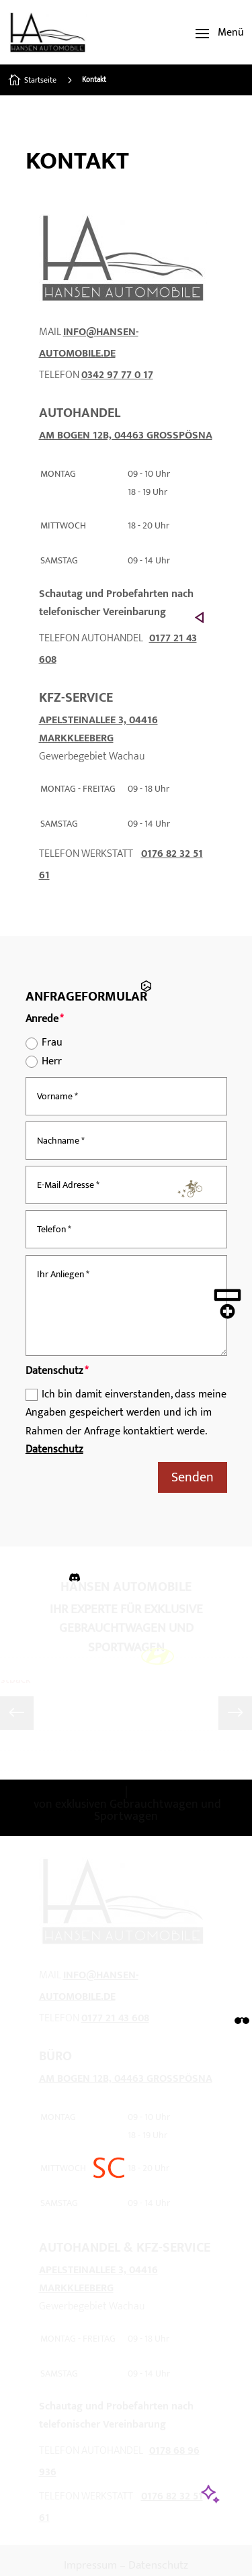  Describe the element at coordinates (146, 986) in the screenshot. I see `view NFT collection or digital assets` at that location.